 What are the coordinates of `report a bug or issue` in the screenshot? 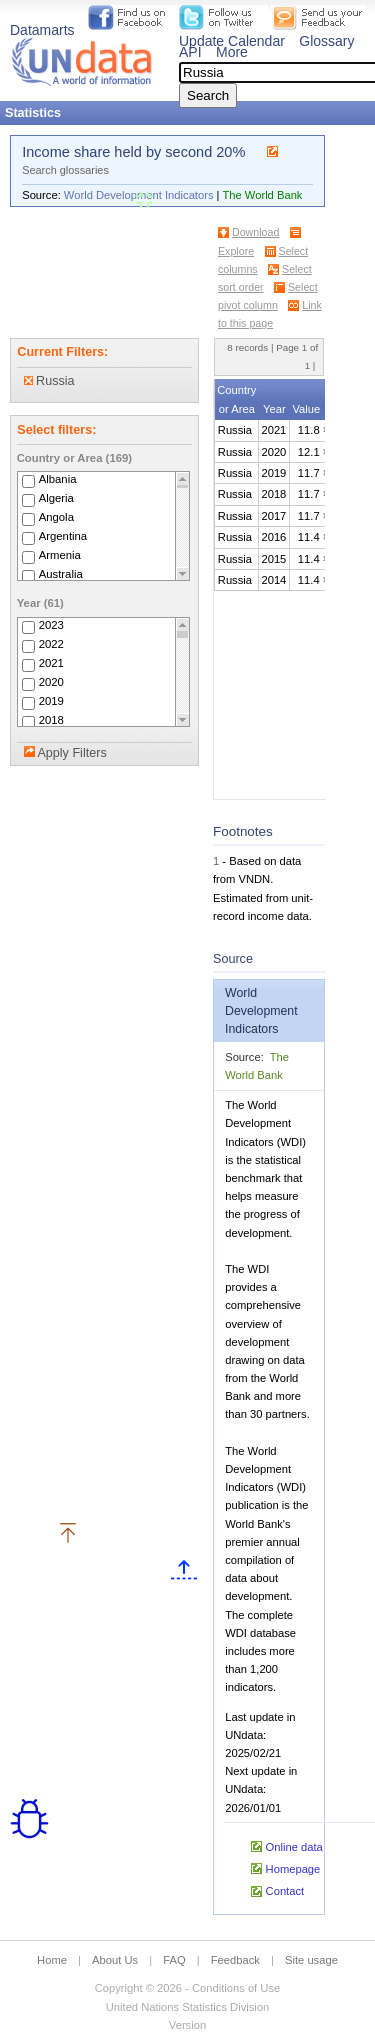 It's located at (29, 1819).